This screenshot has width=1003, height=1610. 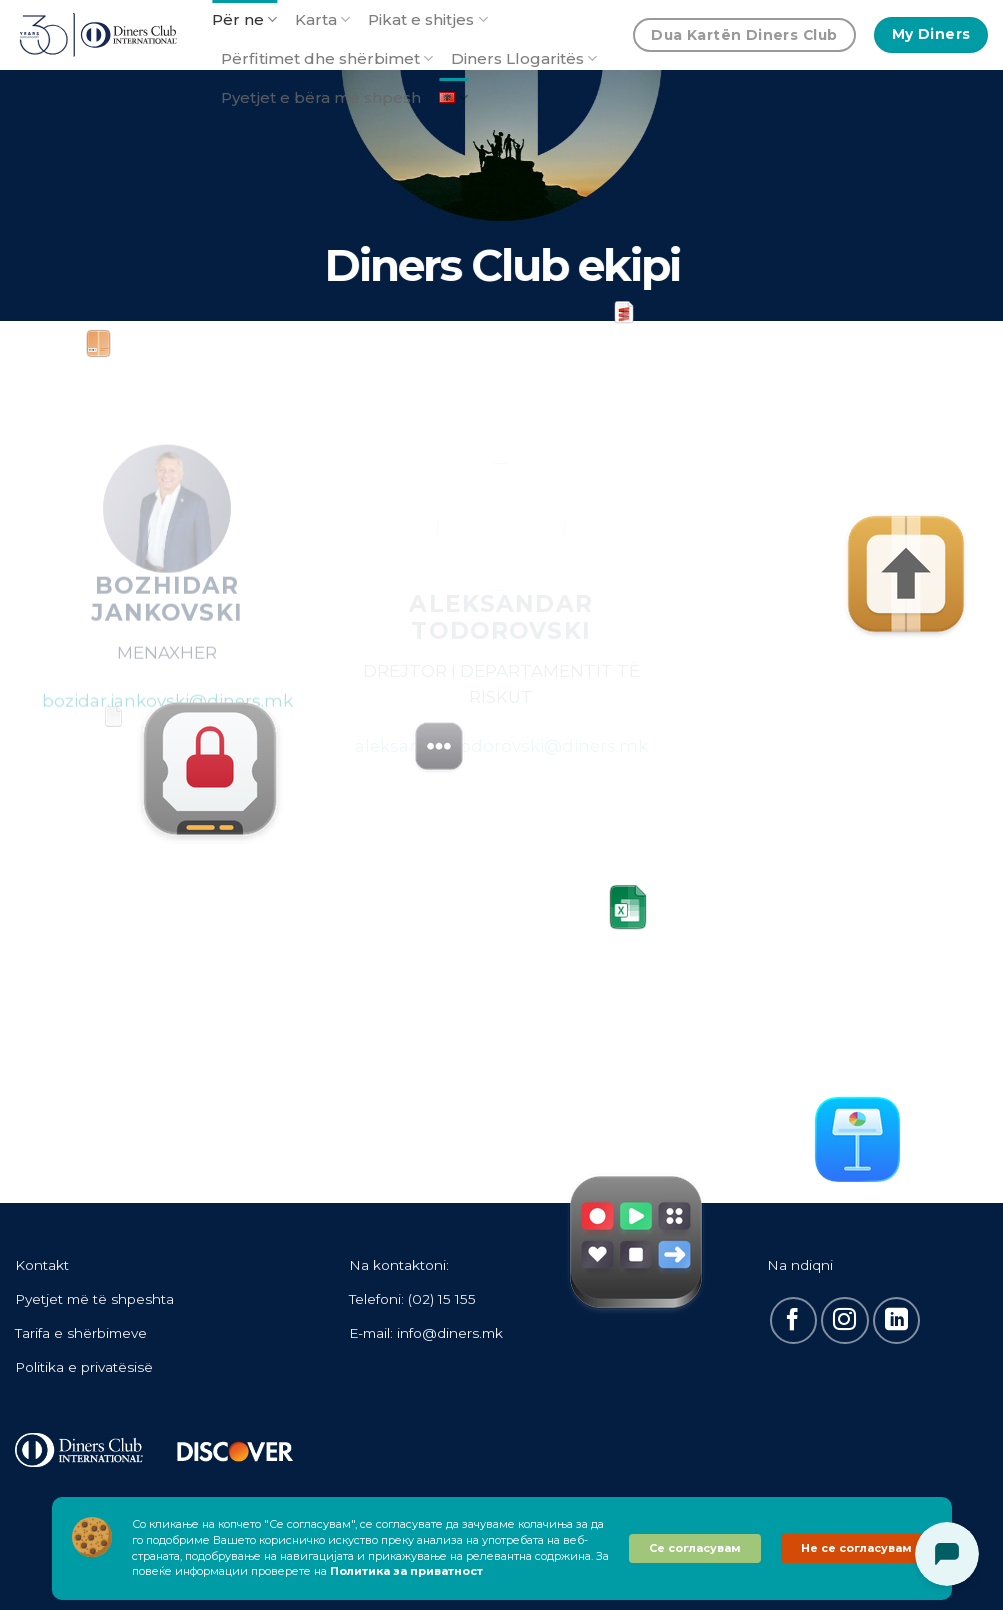 I want to click on access other or miscellaneous preferences, so click(x=439, y=747).